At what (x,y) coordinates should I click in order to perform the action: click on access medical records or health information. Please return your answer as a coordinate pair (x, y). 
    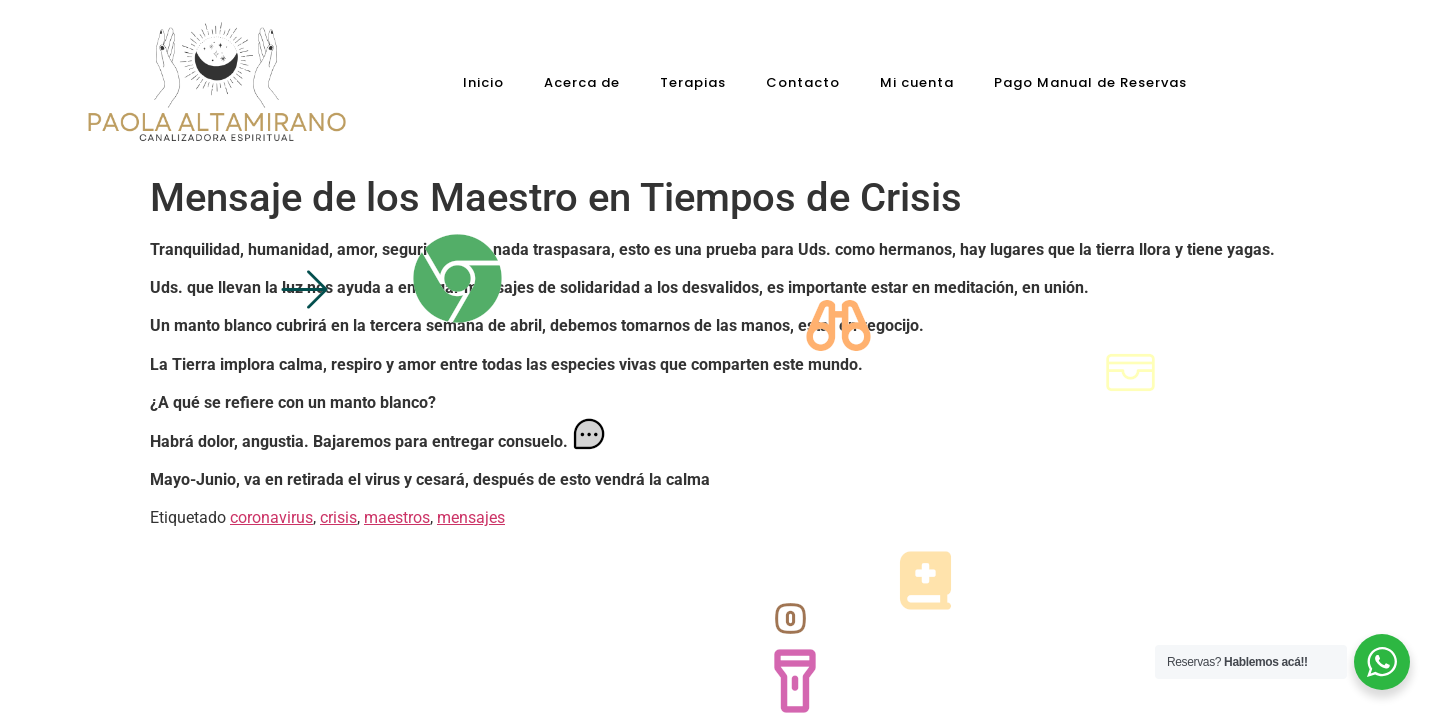
    Looking at the image, I should click on (925, 580).